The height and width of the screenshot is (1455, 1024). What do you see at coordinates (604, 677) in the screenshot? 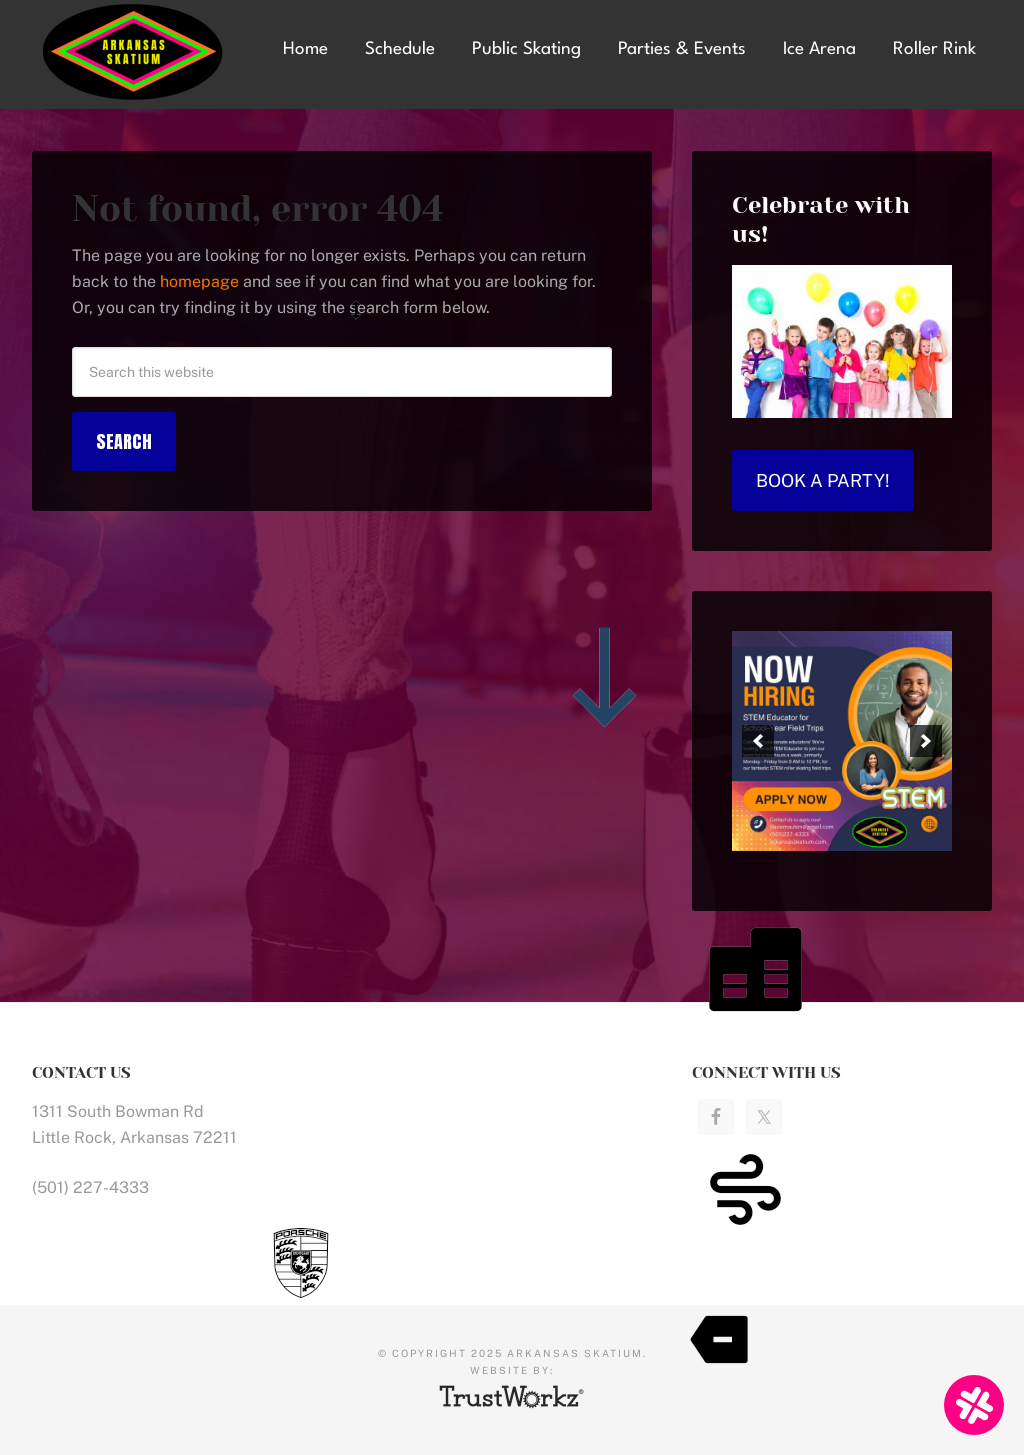
I see `scroll down for more content` at bounding box center [604, 677].